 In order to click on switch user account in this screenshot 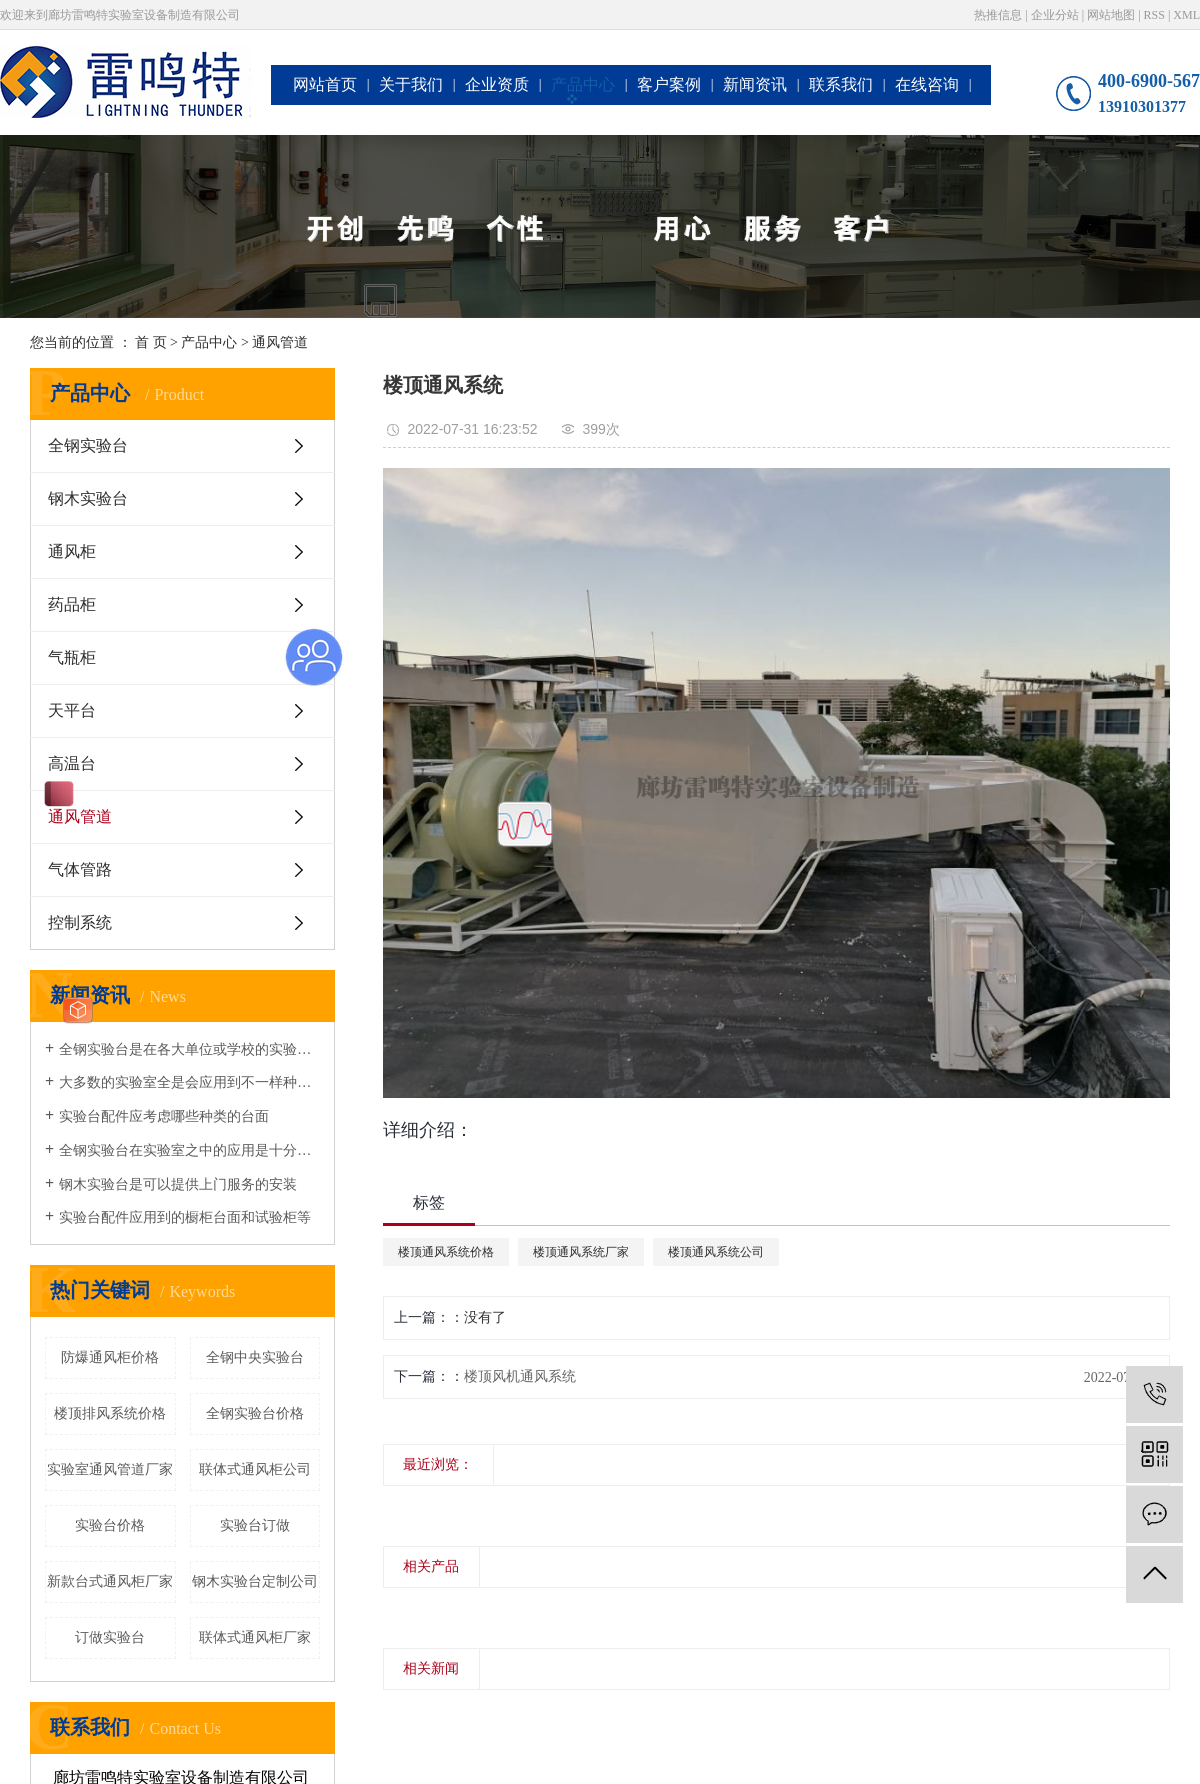, I will do `click(314, 657)`.